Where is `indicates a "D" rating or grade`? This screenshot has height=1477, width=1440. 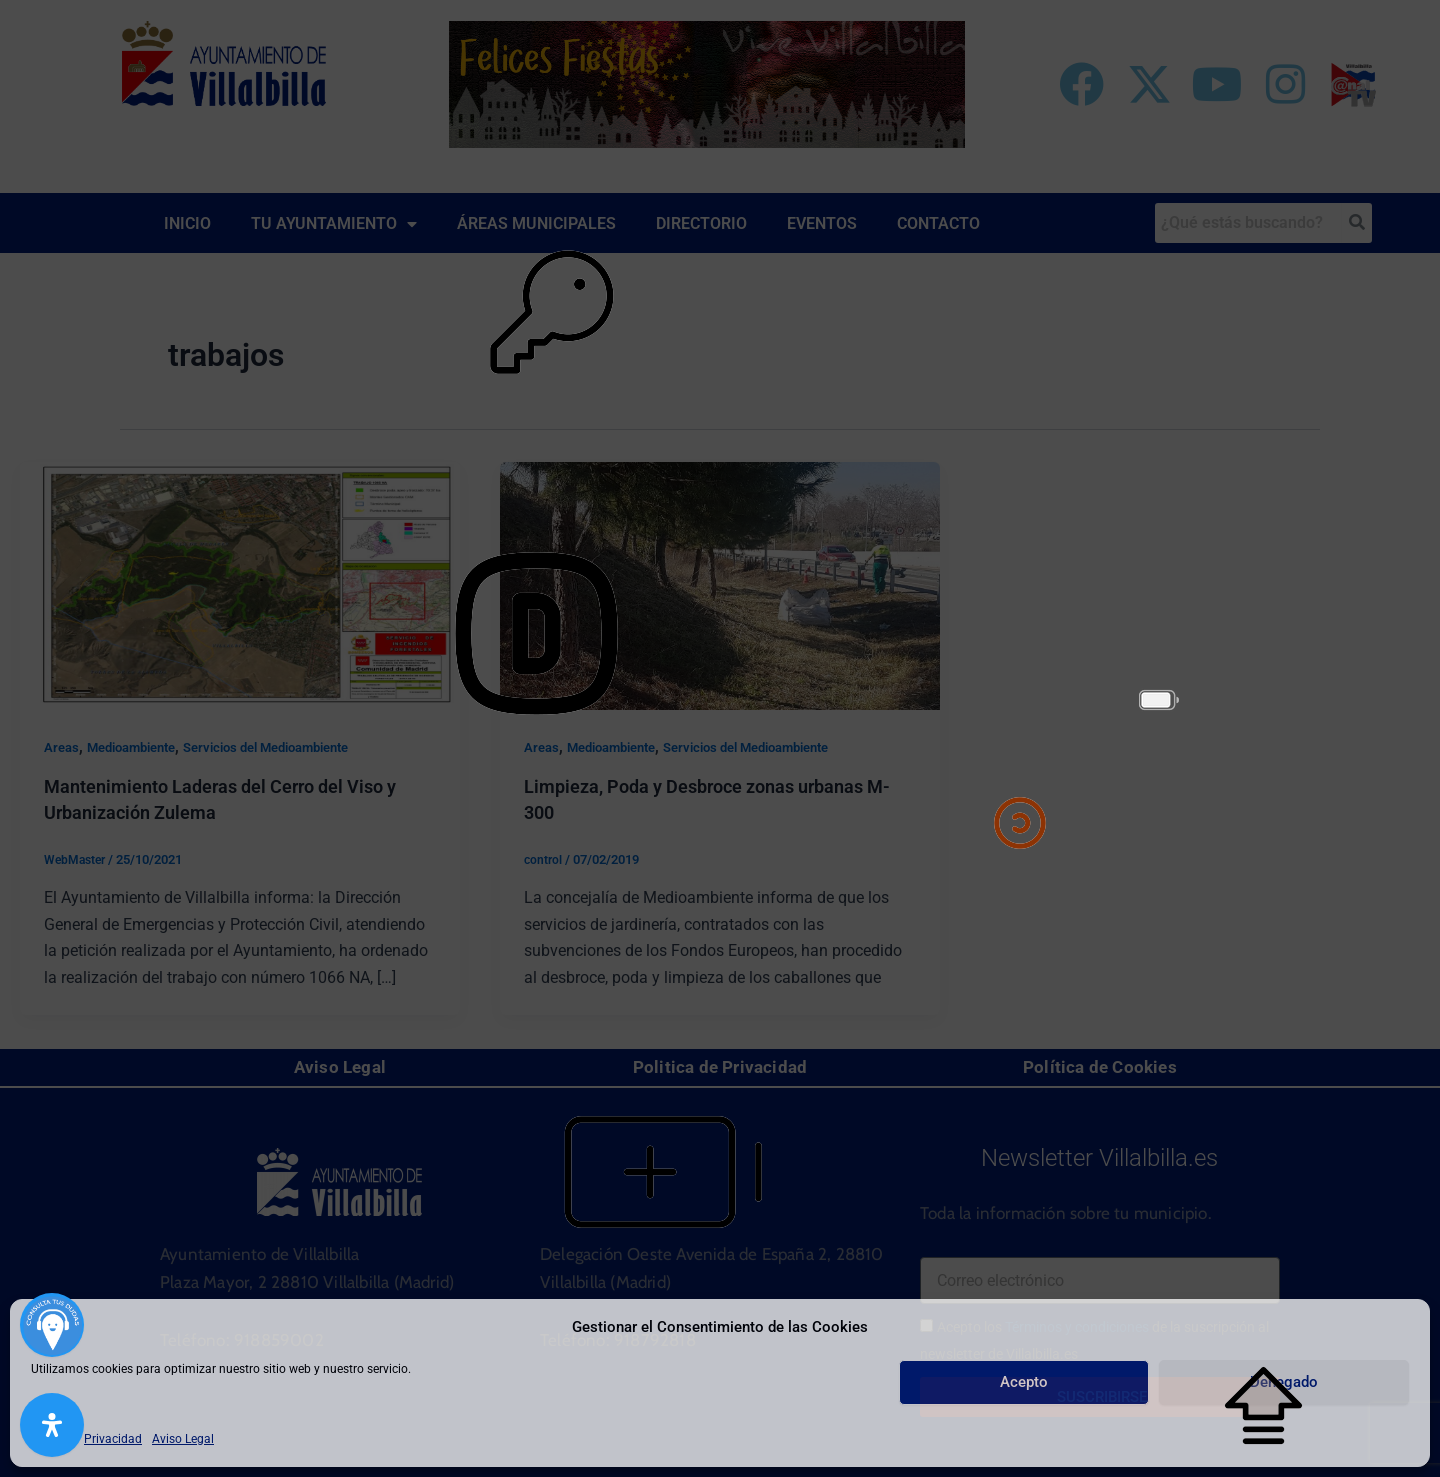 indicates a "D" rating or grade is located at coordinates (536, 633).